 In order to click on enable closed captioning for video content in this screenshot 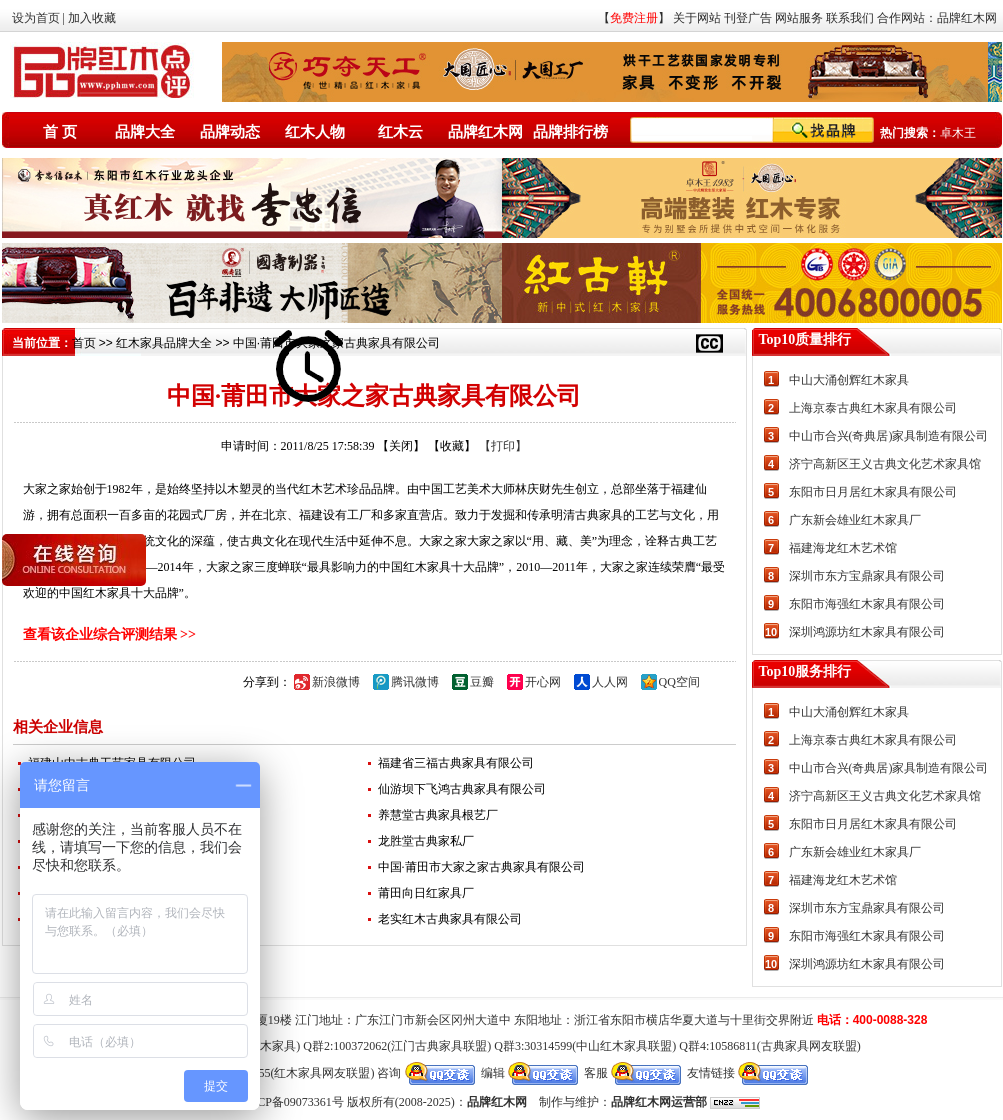, I will do `click(709, 343)`.